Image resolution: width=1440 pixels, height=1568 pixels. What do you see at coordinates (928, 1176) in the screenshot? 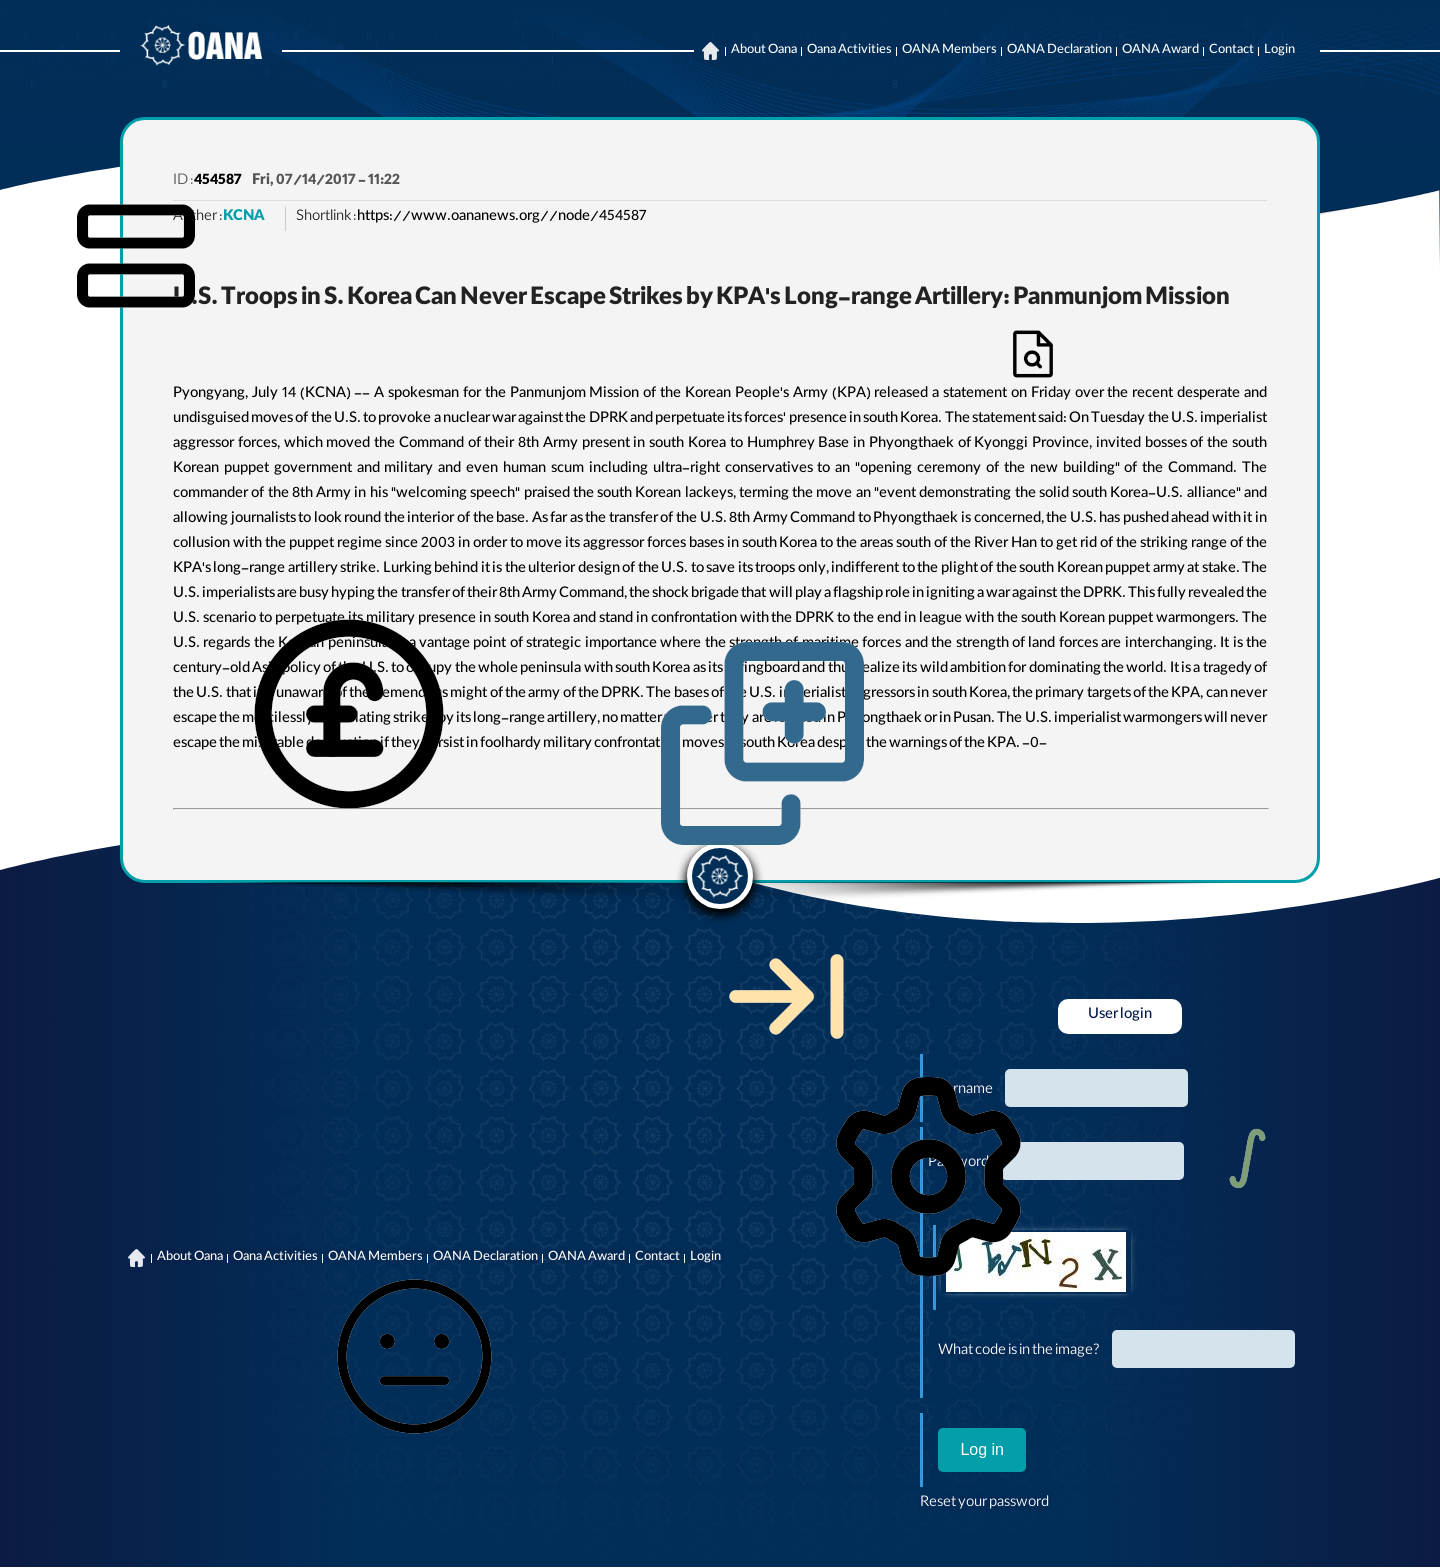
I see `access settings or preferences` at bounding box center [928, 1176].